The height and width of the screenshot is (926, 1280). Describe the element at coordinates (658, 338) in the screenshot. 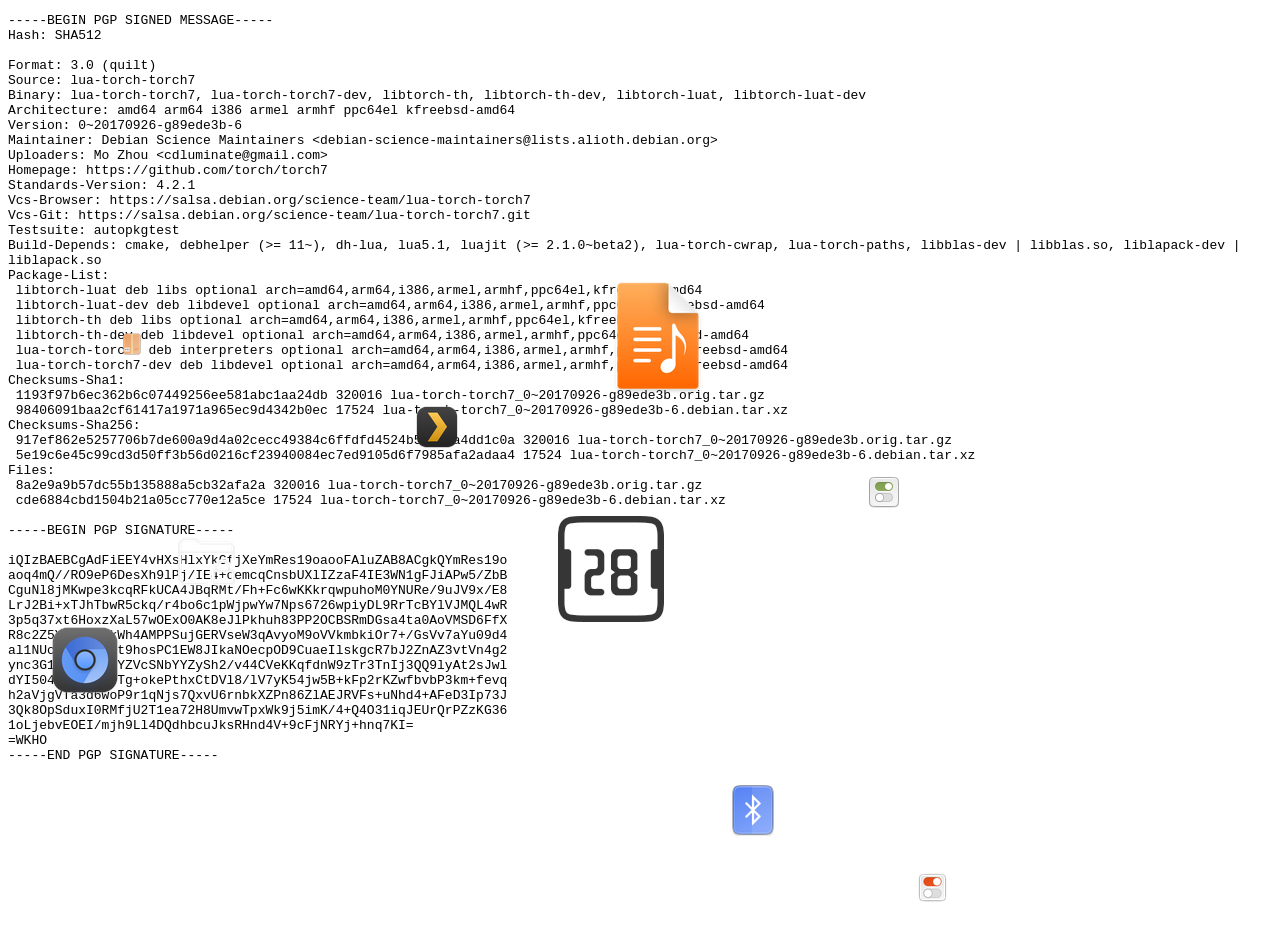

I see `mp3 playlist file type indicator` at that location.